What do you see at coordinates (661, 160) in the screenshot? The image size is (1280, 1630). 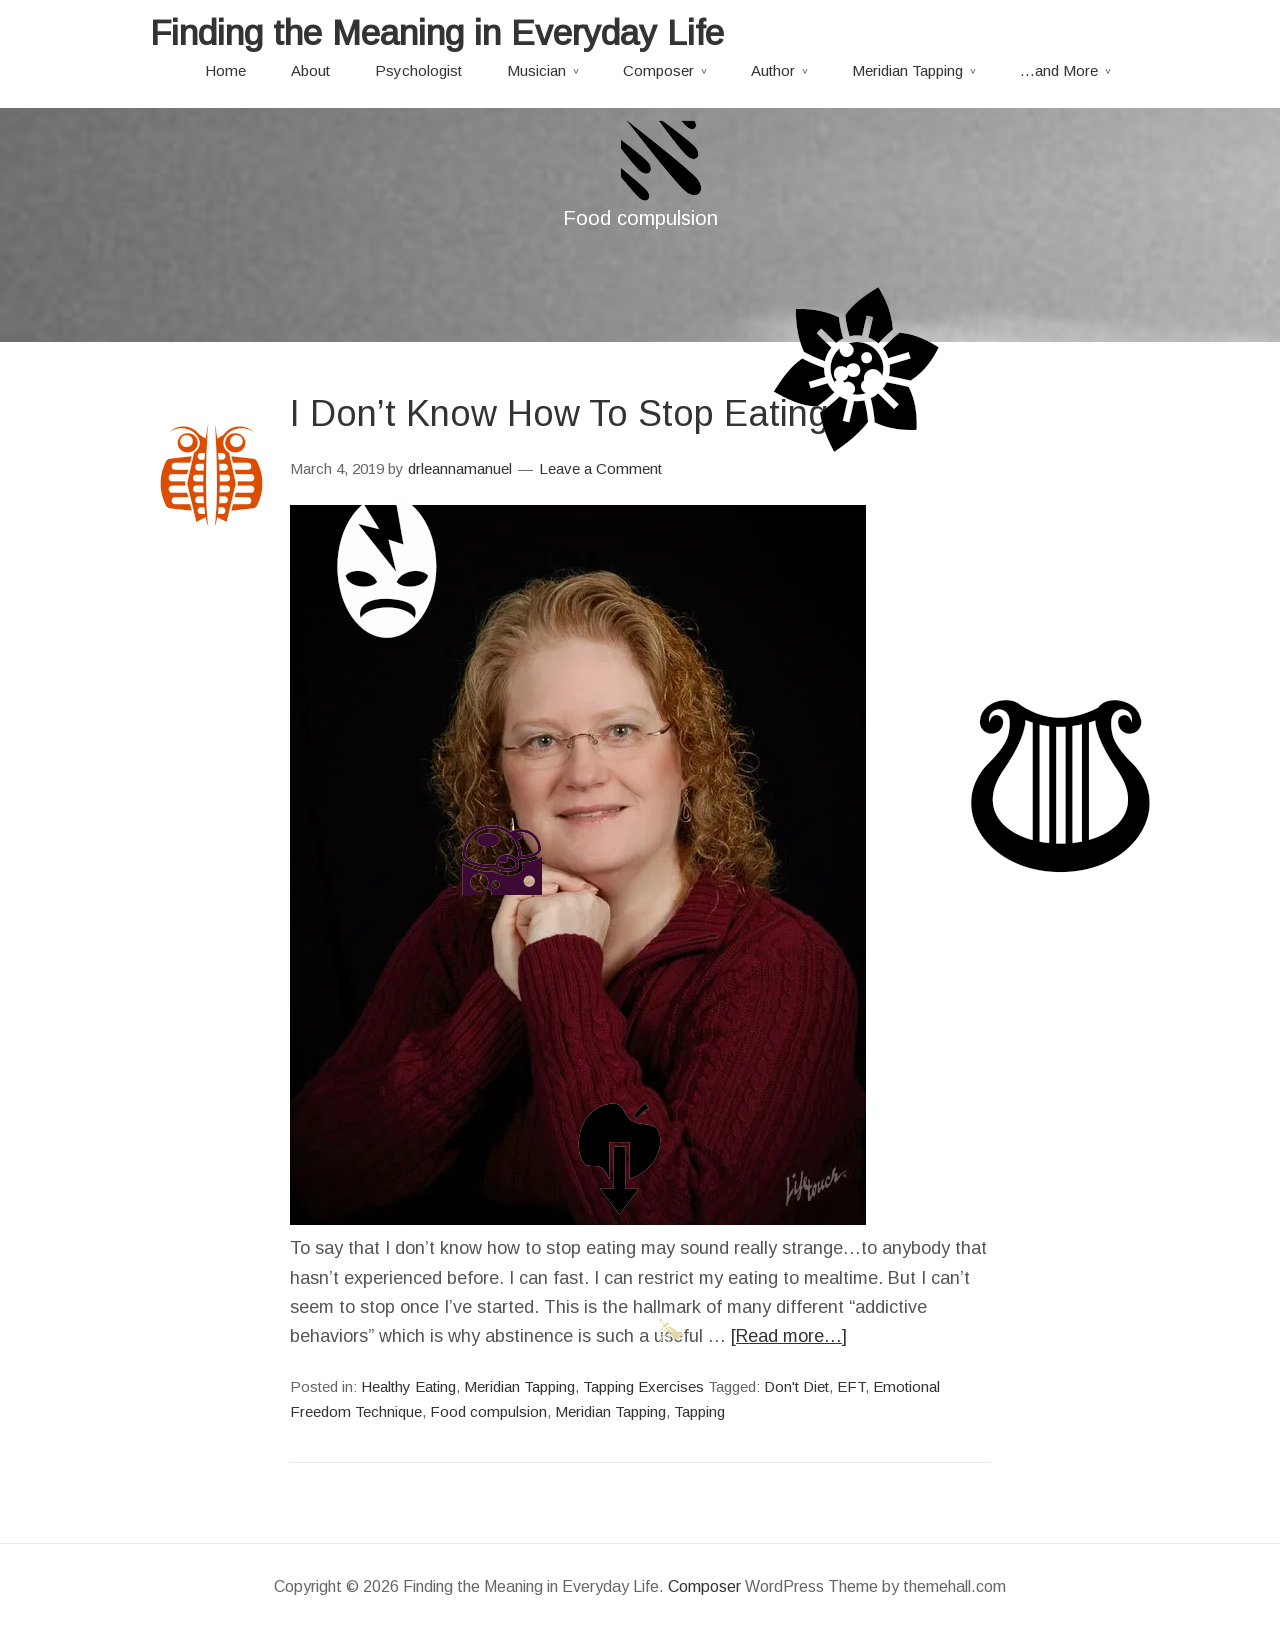 I see `indicates heavy rain weather condition` at bounding box center [661, 160].